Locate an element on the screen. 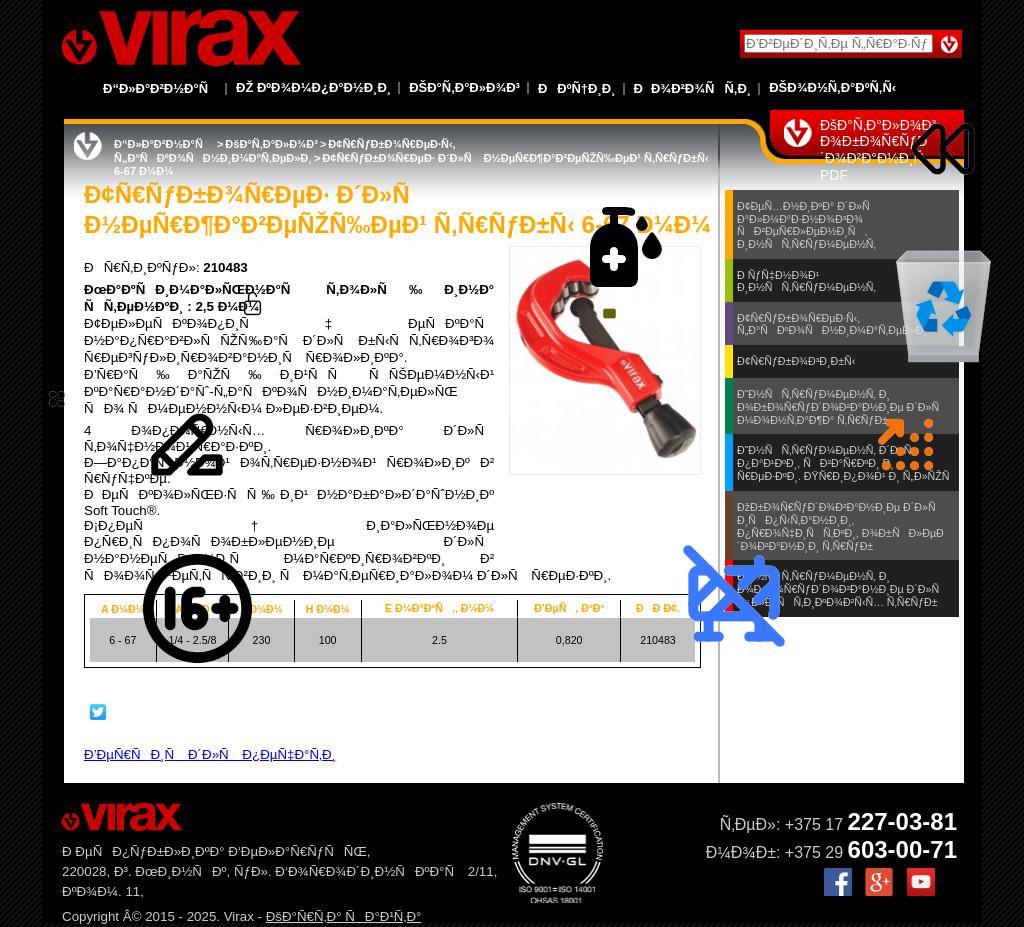  empty recycle bin with no deleted items is located at coordinates (943, 306).